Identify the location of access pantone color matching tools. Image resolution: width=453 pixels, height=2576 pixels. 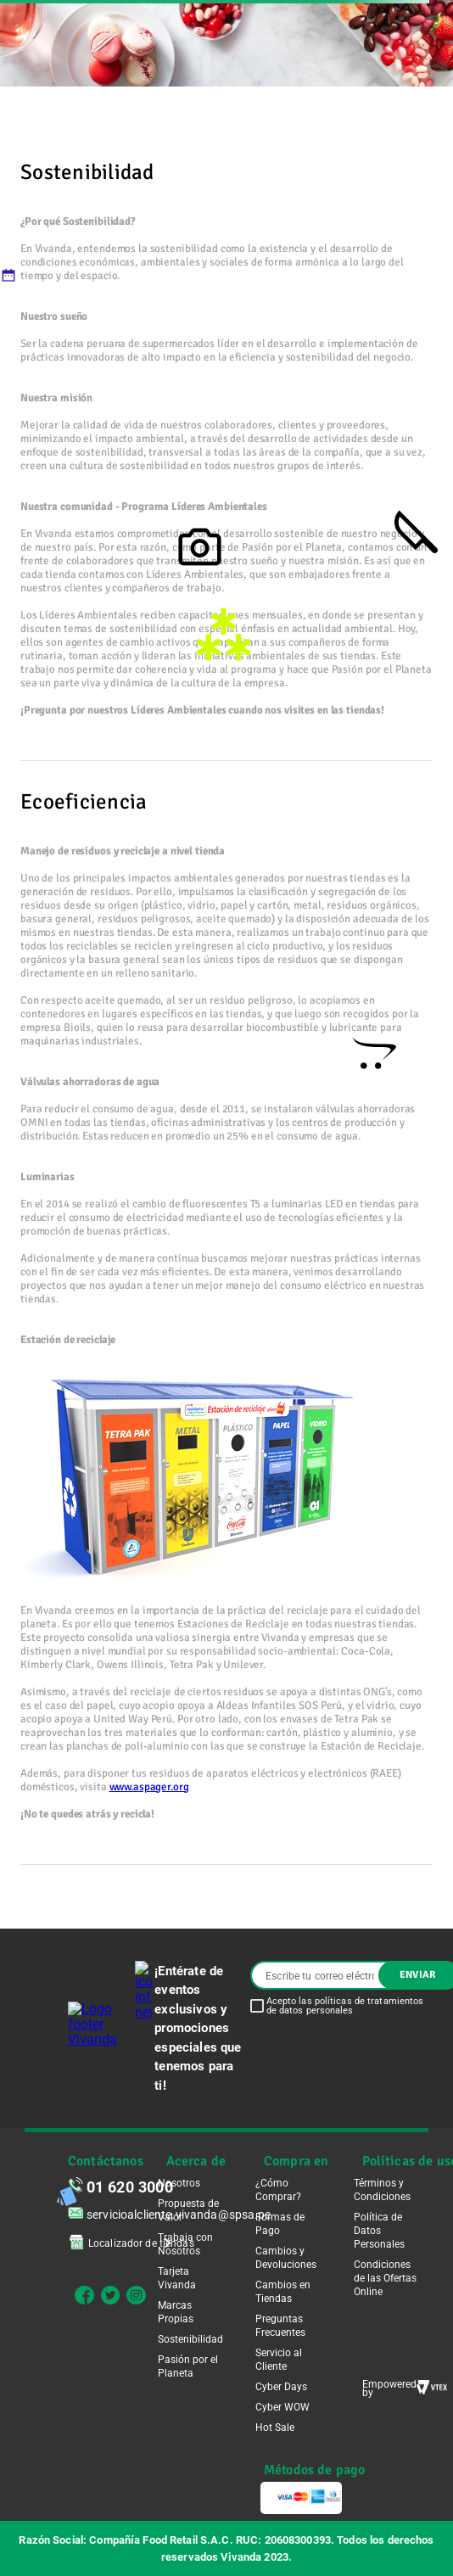
(66, 2196).